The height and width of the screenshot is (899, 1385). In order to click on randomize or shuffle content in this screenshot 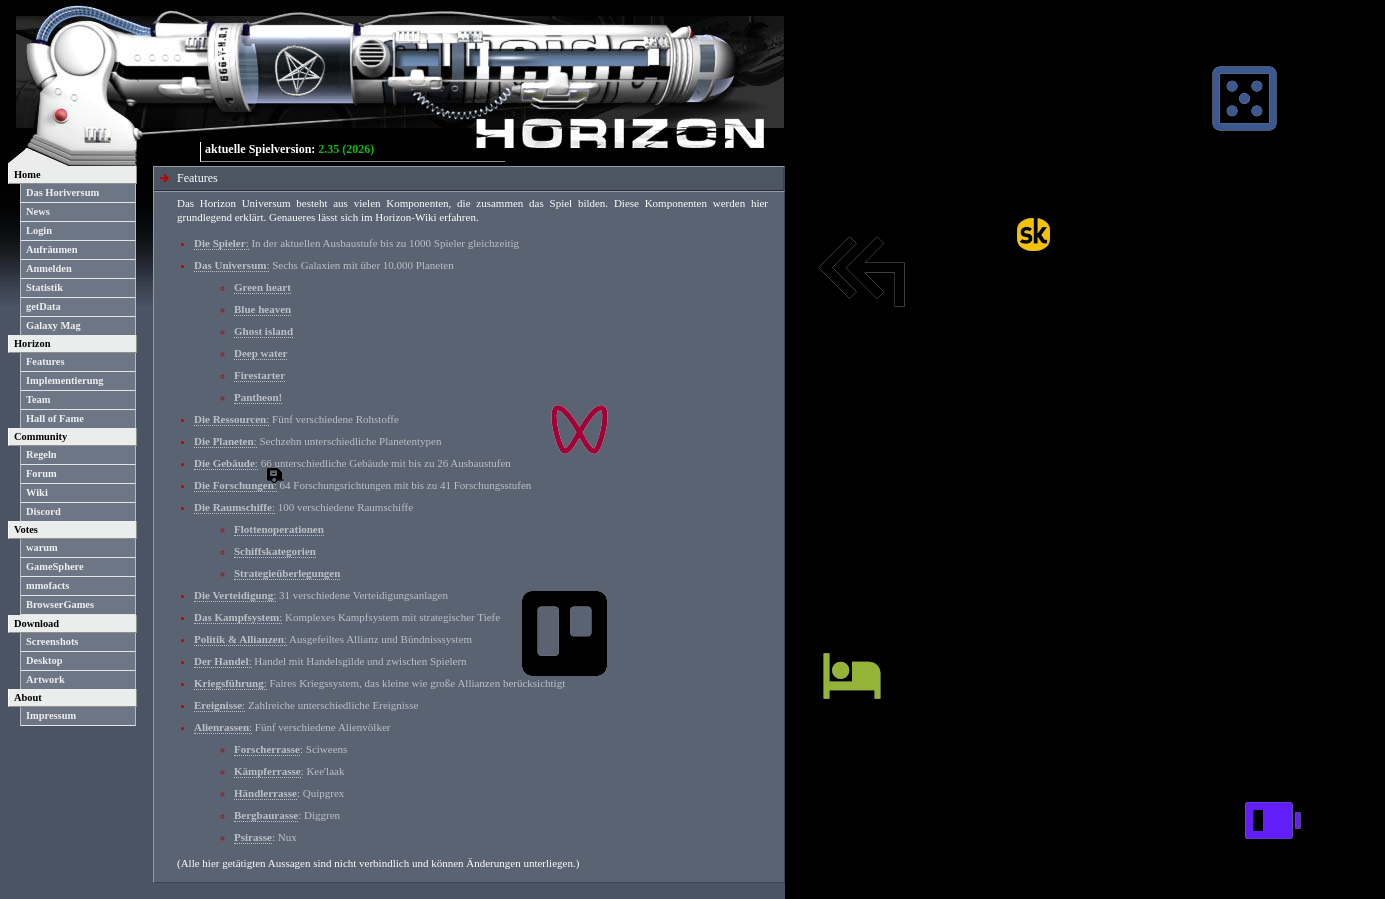, I will do `click(1244, 98)`.